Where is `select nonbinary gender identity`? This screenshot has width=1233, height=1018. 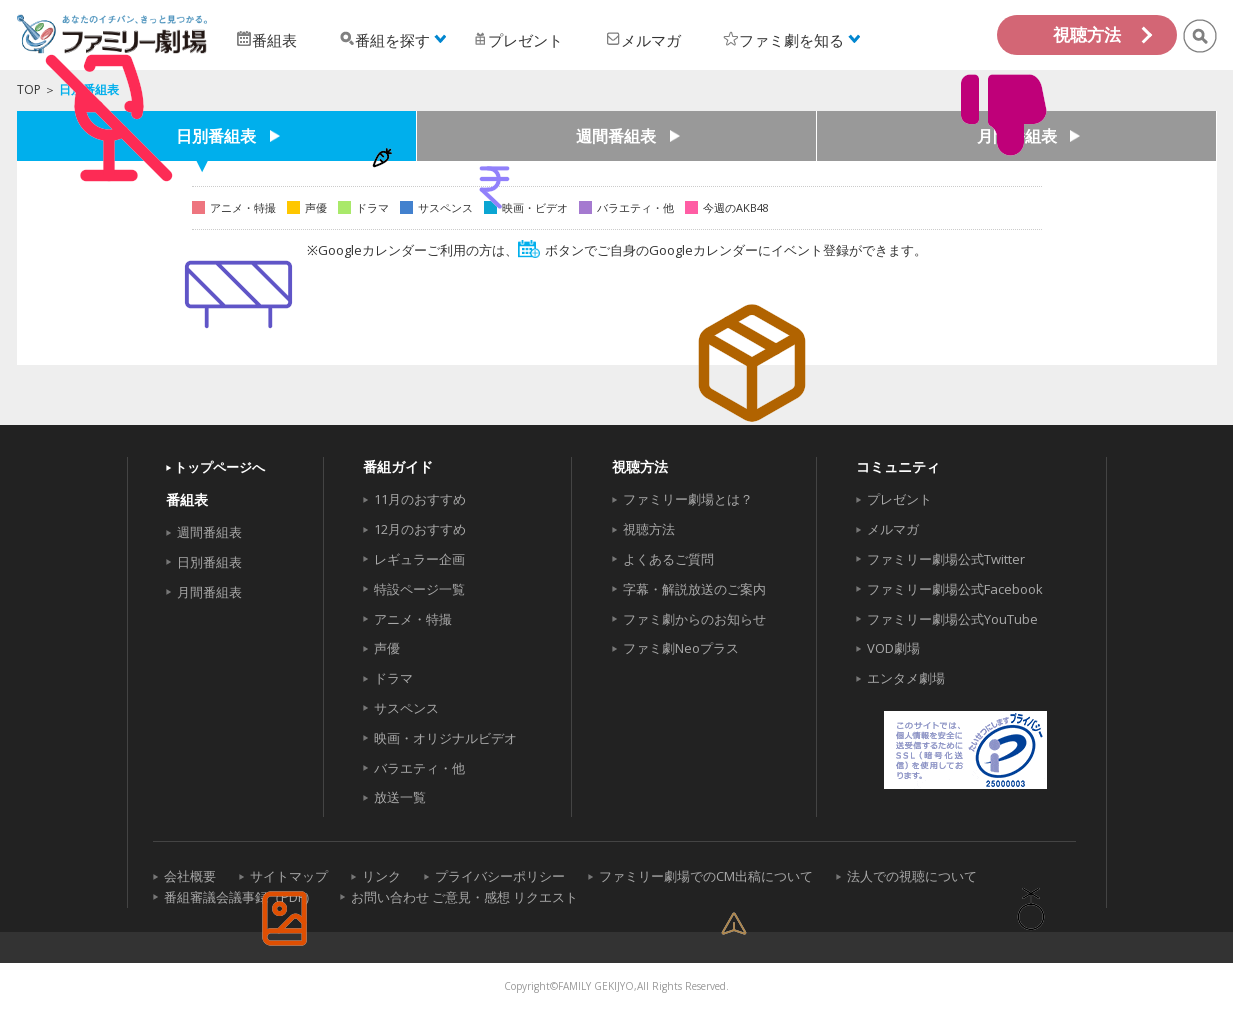 select nonbinary gender identity is located at coordinates (1031, 909).